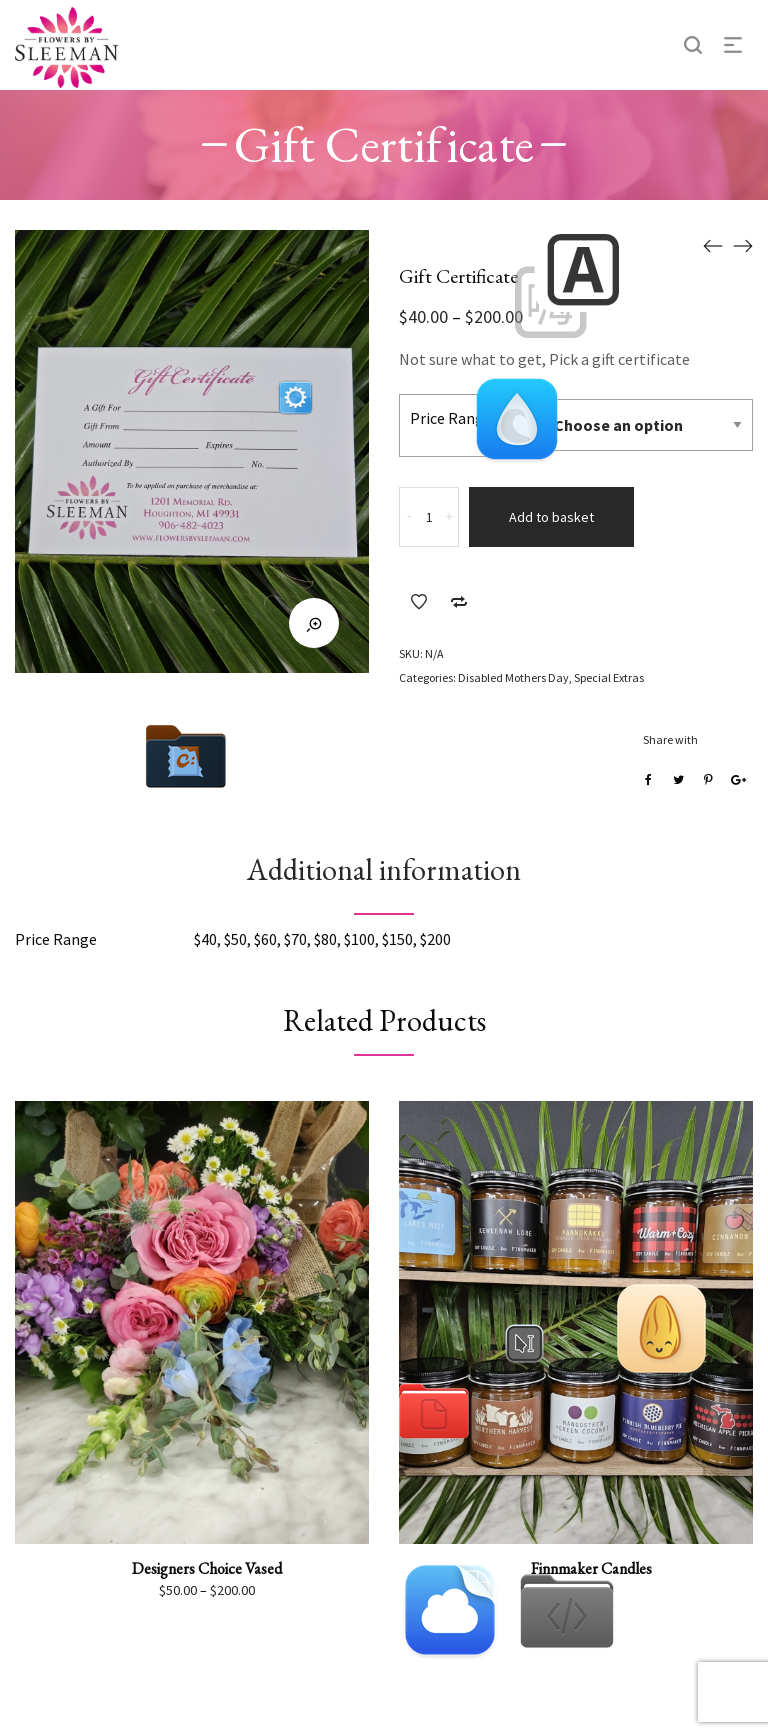 This screenshot has width=768, height=1736. What do you see at coordinates (450, 1610) in the screenshot?
I see `manage web apps and progressive web applications` at bounding box center [450, 1610].